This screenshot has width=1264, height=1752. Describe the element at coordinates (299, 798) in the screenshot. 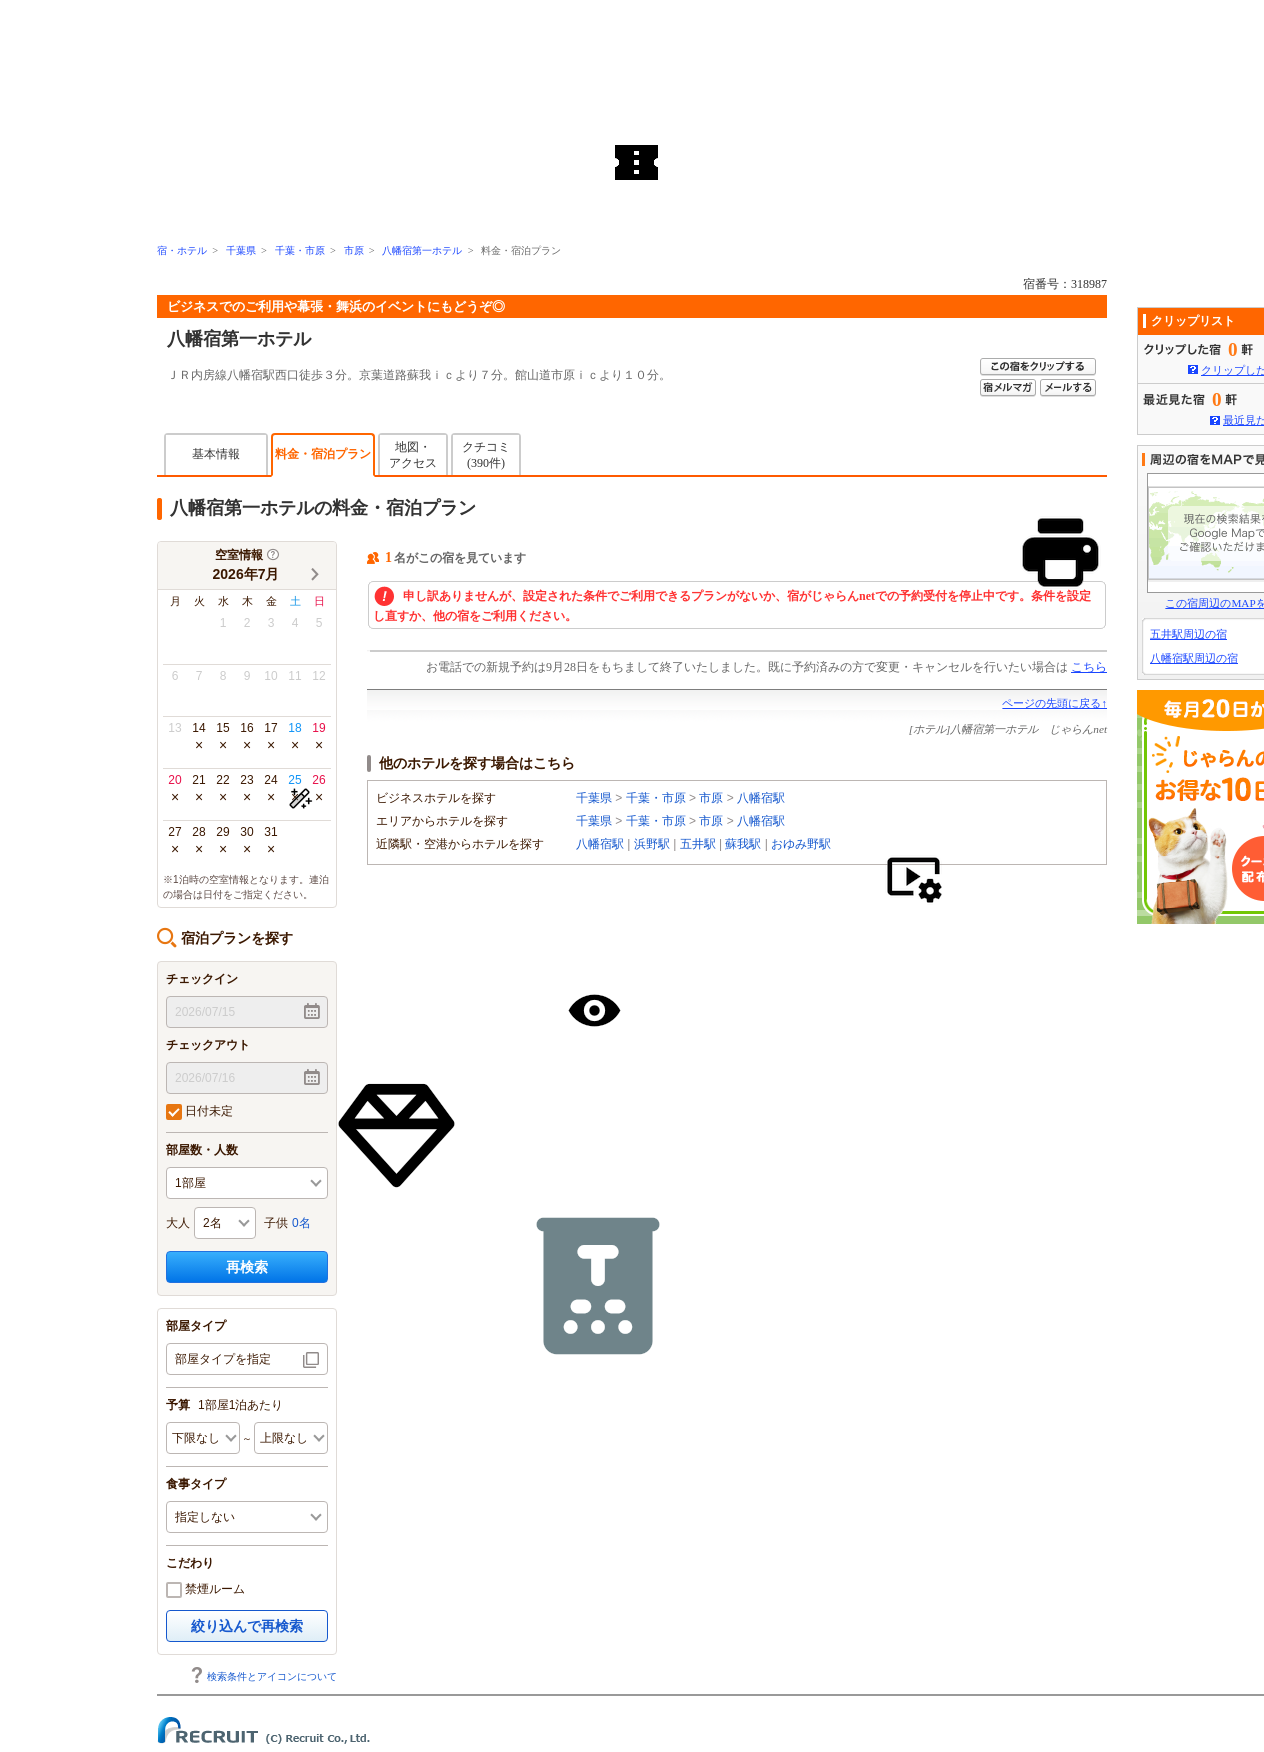

I see `apply auto-enhance or smart adjustments` at that location.